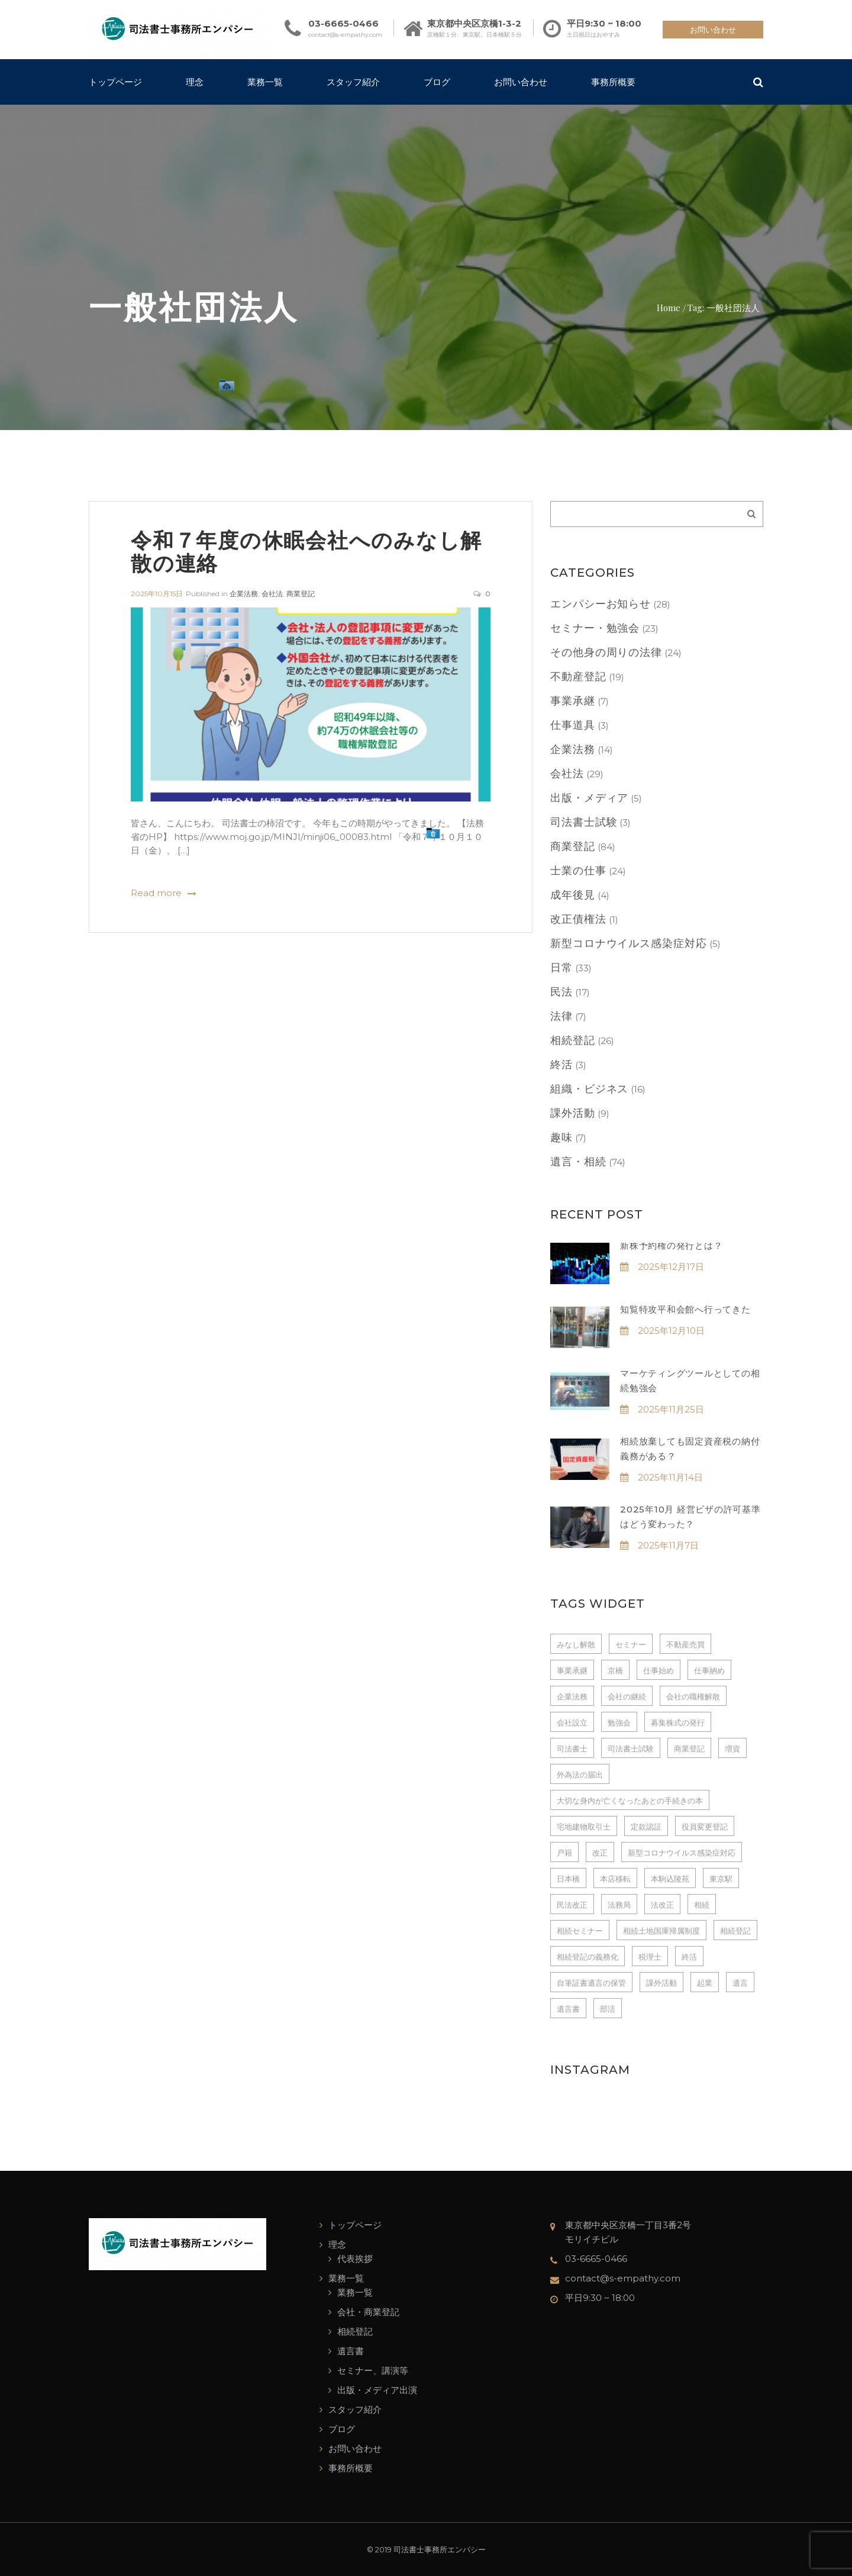 This screenshot has height=2576, width=852. What do you see at coordinates (227, 386) in the screenshot?
I see `open downloads folder` at bounding box center [227, 386].